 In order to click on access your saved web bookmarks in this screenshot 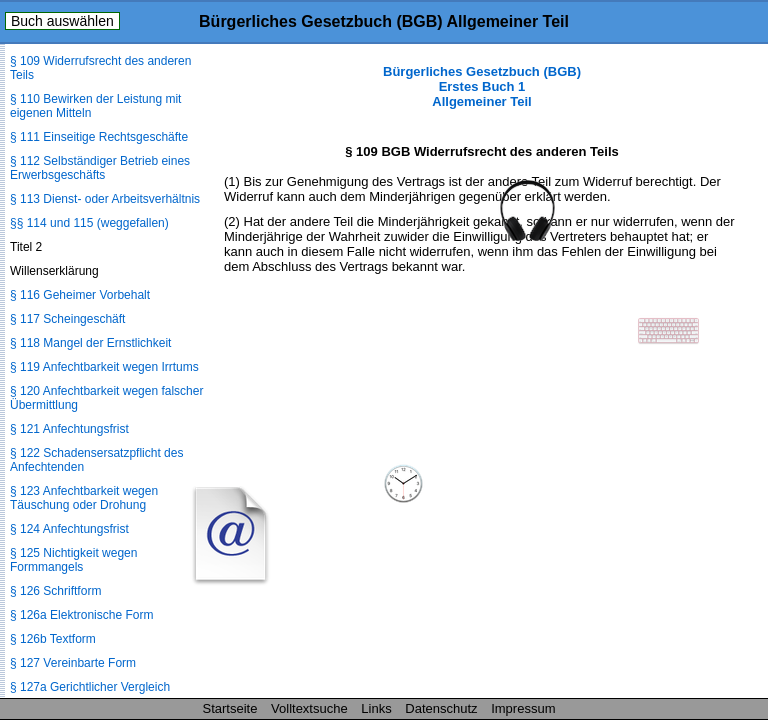, I will do `click(231, 536)`.